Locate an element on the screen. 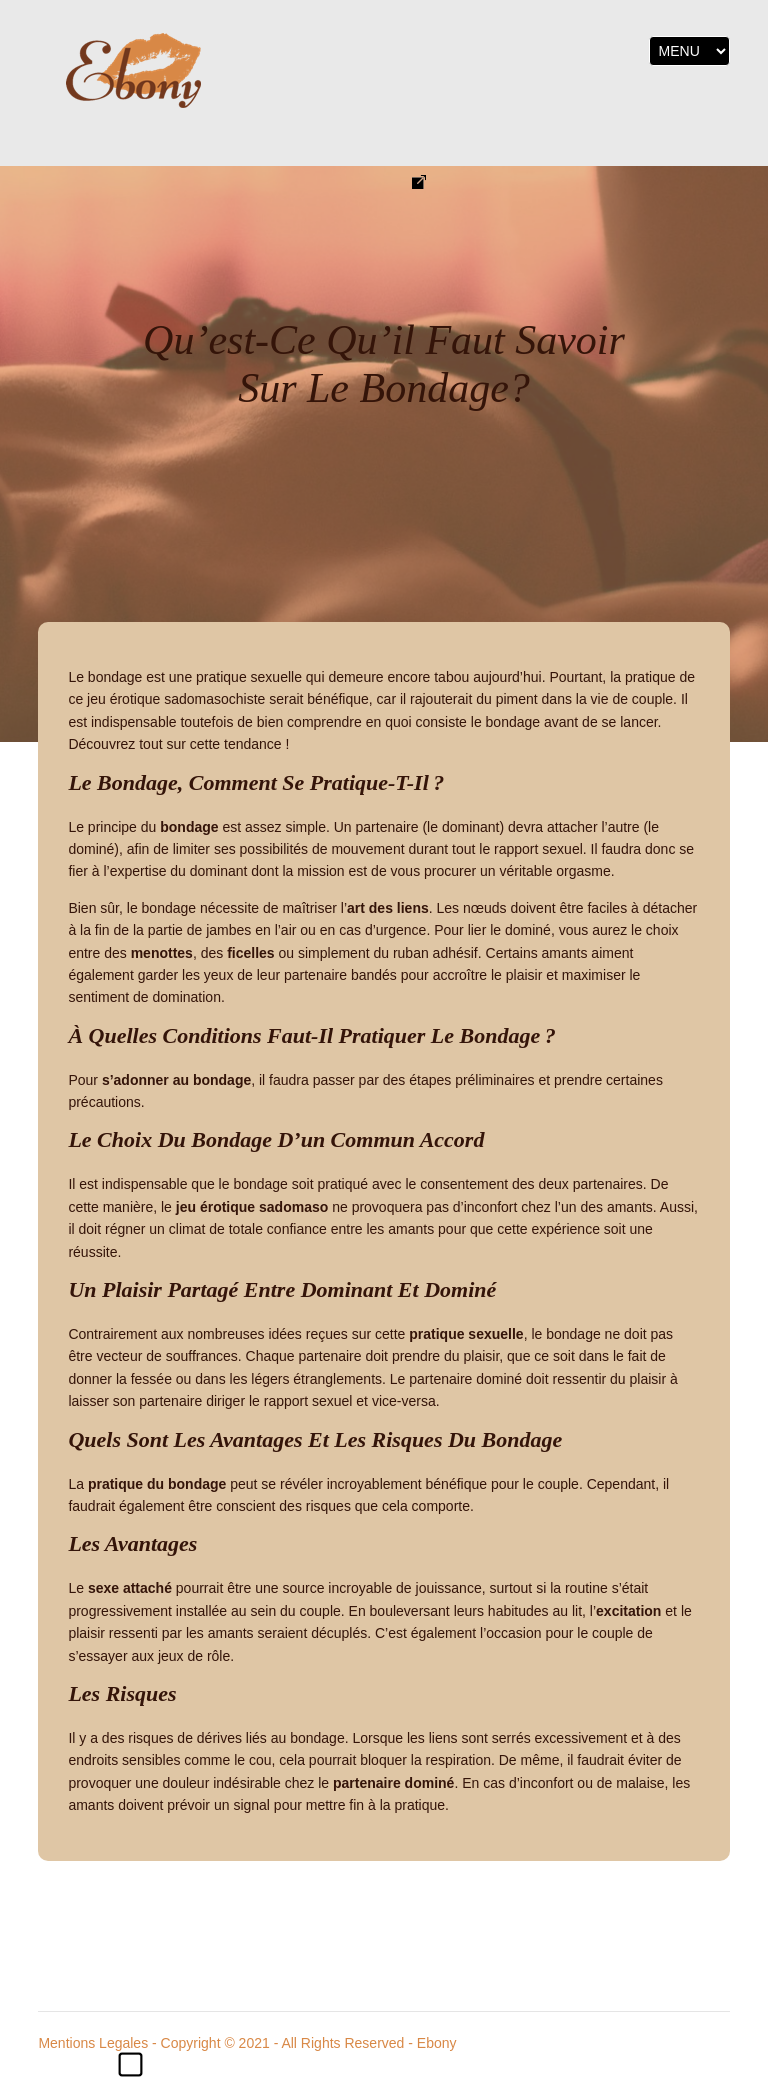 The width and height of the screenshot is (768, 2084). open link in new window is located at coordinates (419, 182).